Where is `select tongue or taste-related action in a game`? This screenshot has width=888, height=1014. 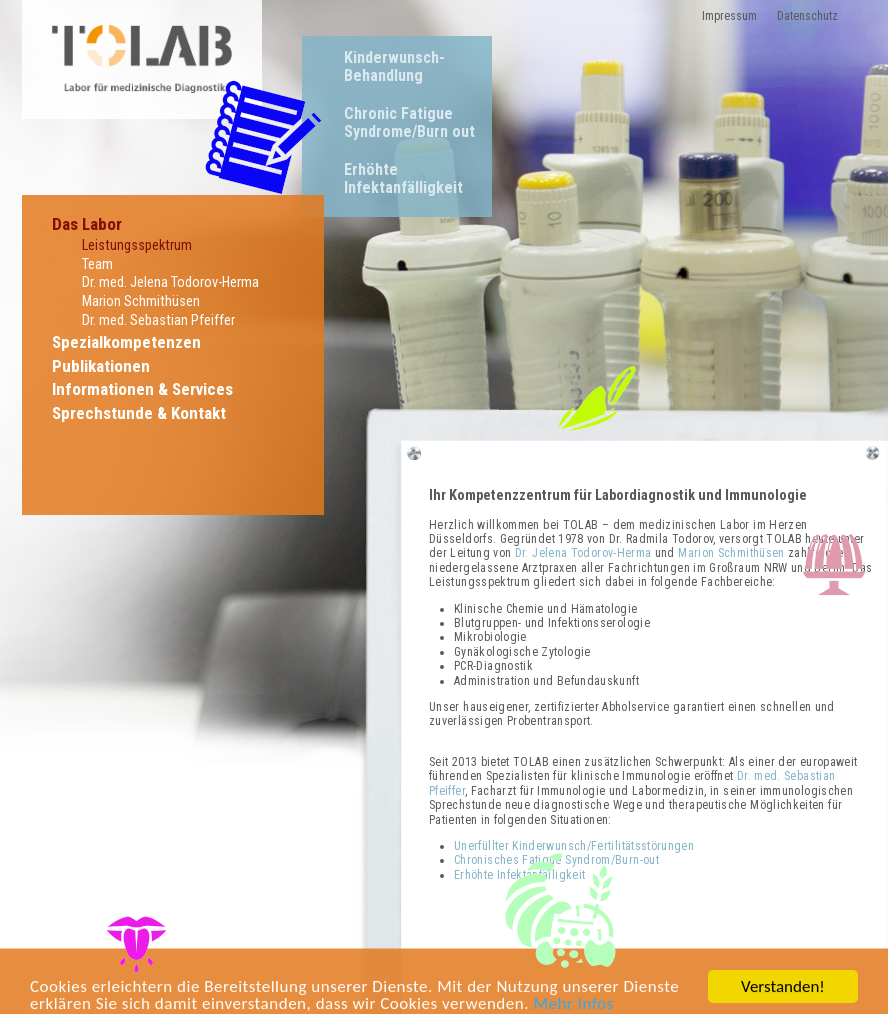 select tongue or taste-related action in a game is located at coordinates (136, 944).